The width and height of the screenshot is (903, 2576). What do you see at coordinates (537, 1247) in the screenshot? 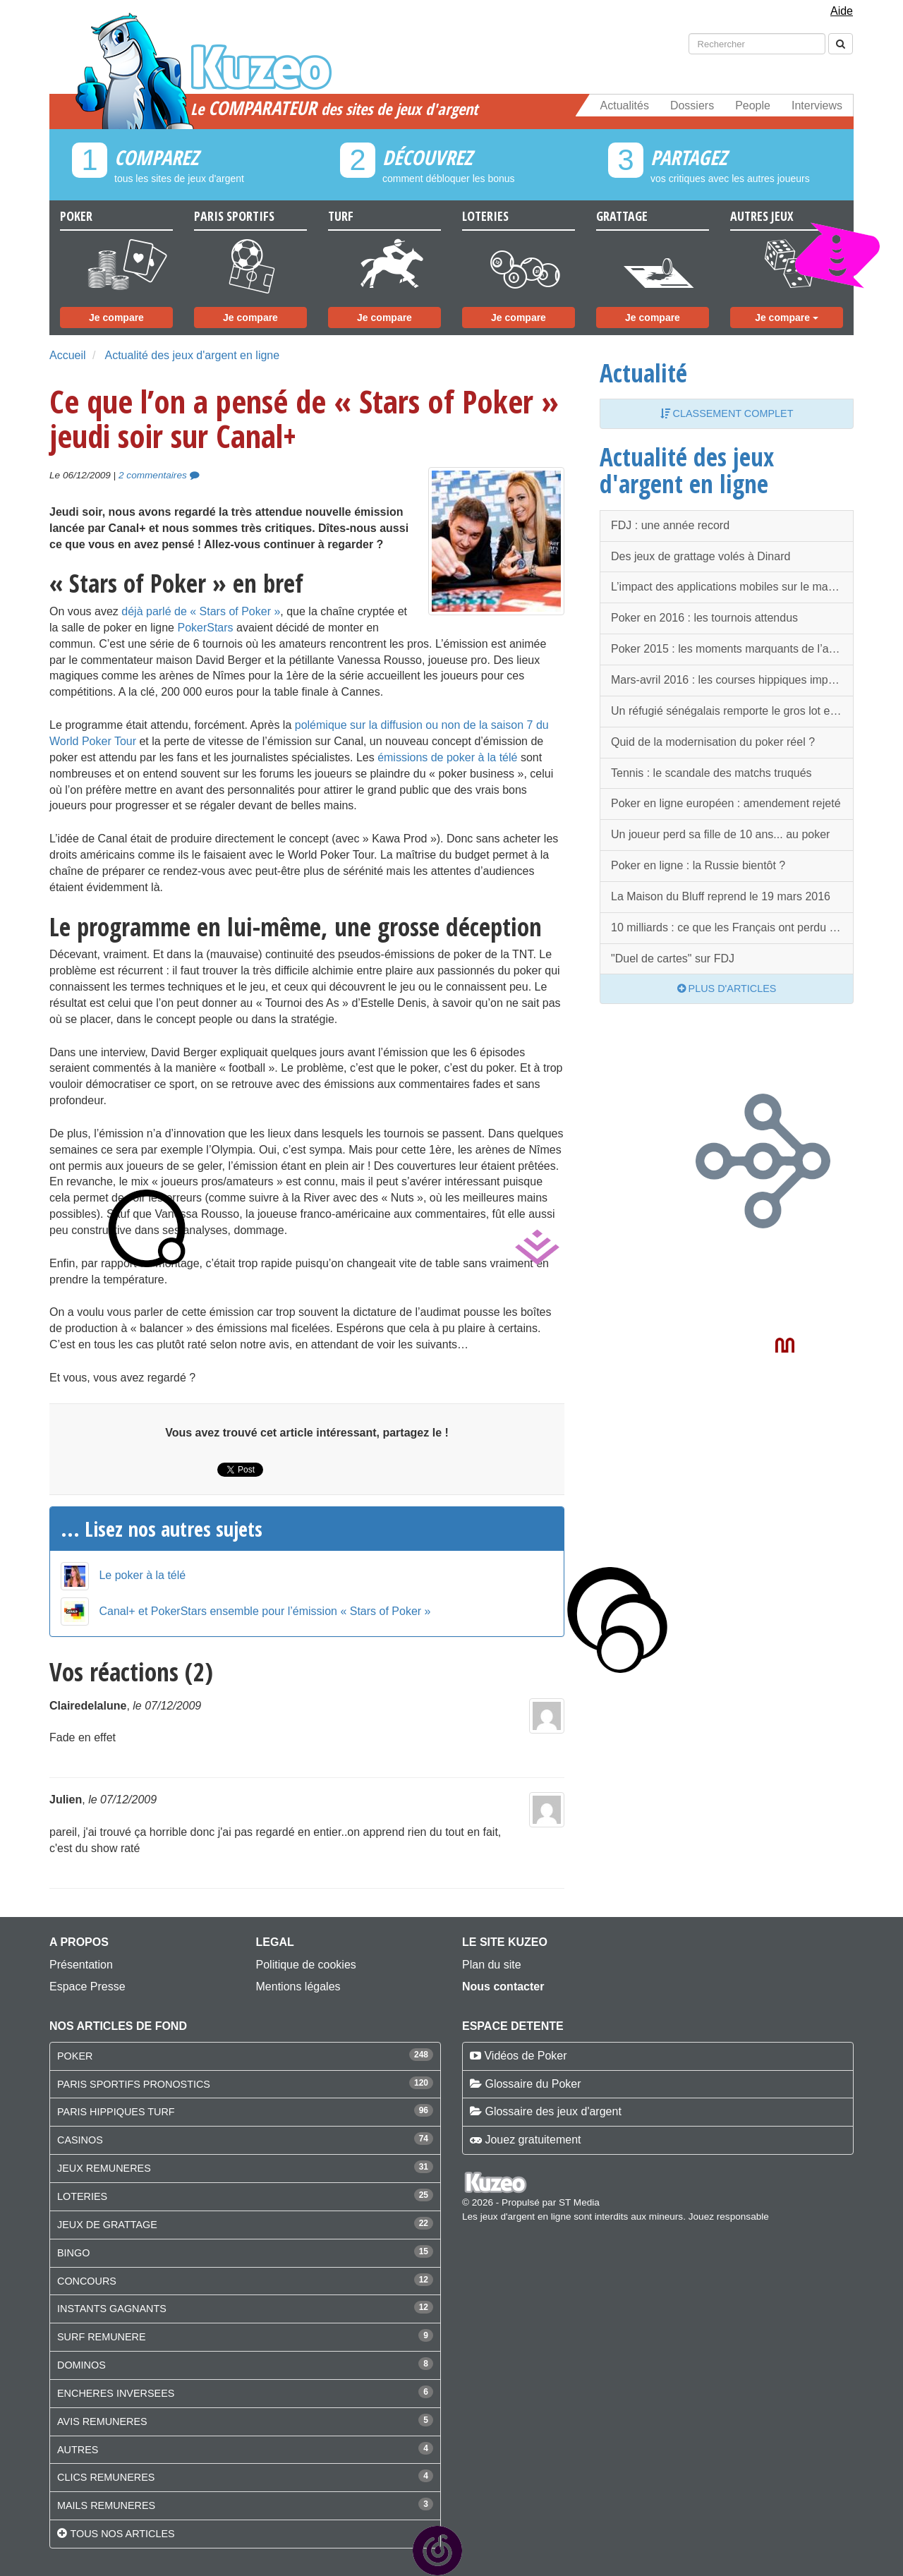
I see `open the Juejin app` at bounding box center [537, 1247].